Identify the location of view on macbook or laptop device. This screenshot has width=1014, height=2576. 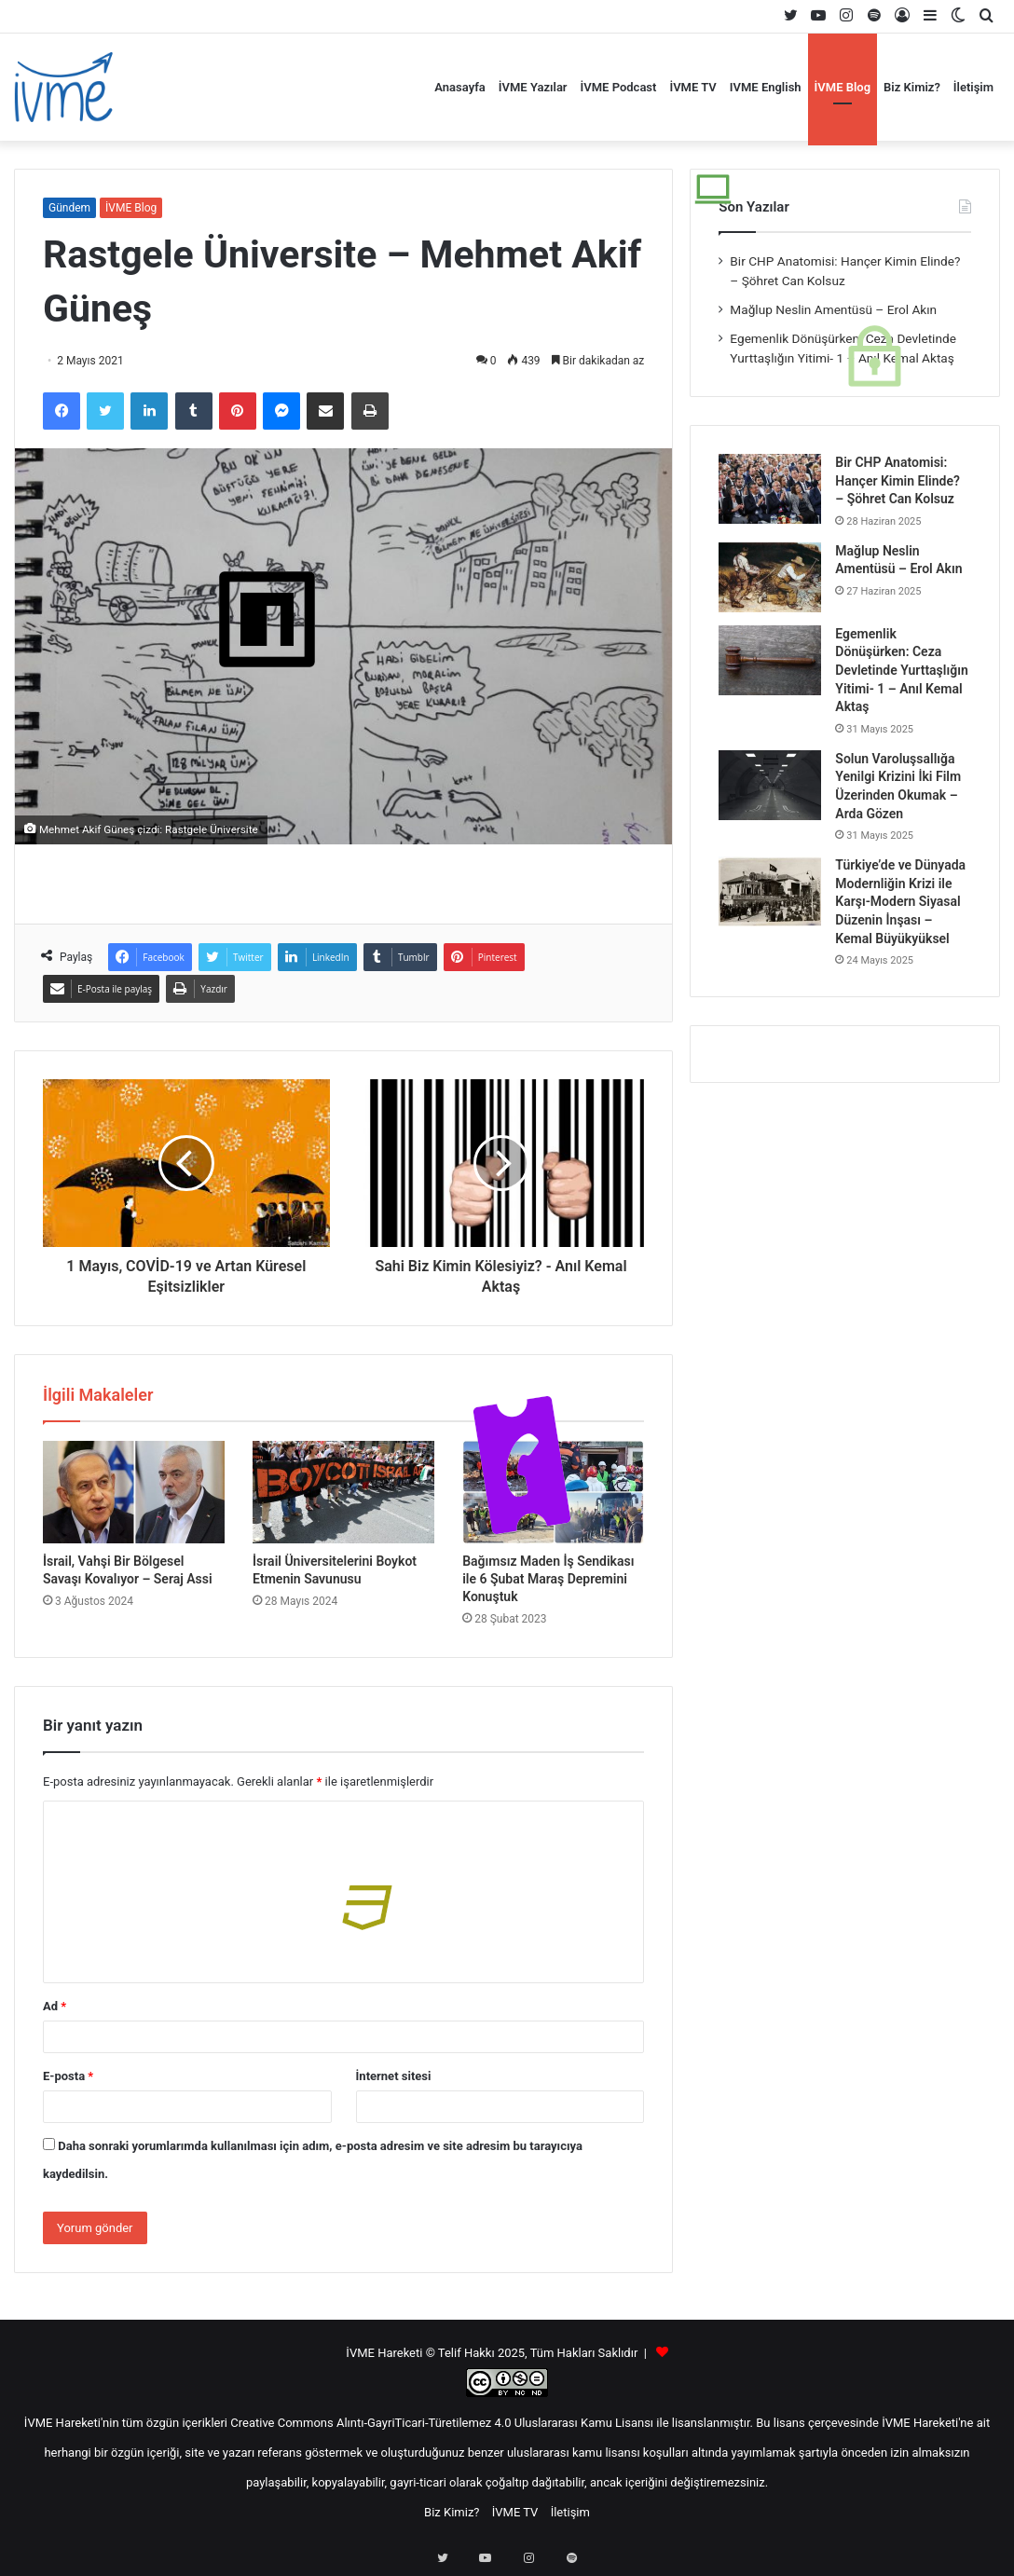
(713, 189).